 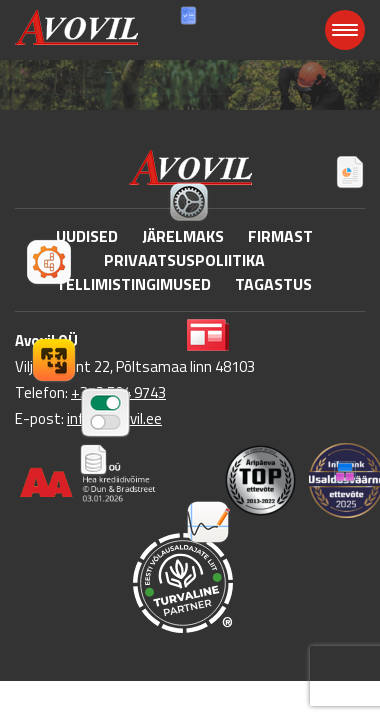 What do you see at coordinates (93, 459) in the screenshot?
I see `indicates a SQL database file` at bounding box center [93, 459].